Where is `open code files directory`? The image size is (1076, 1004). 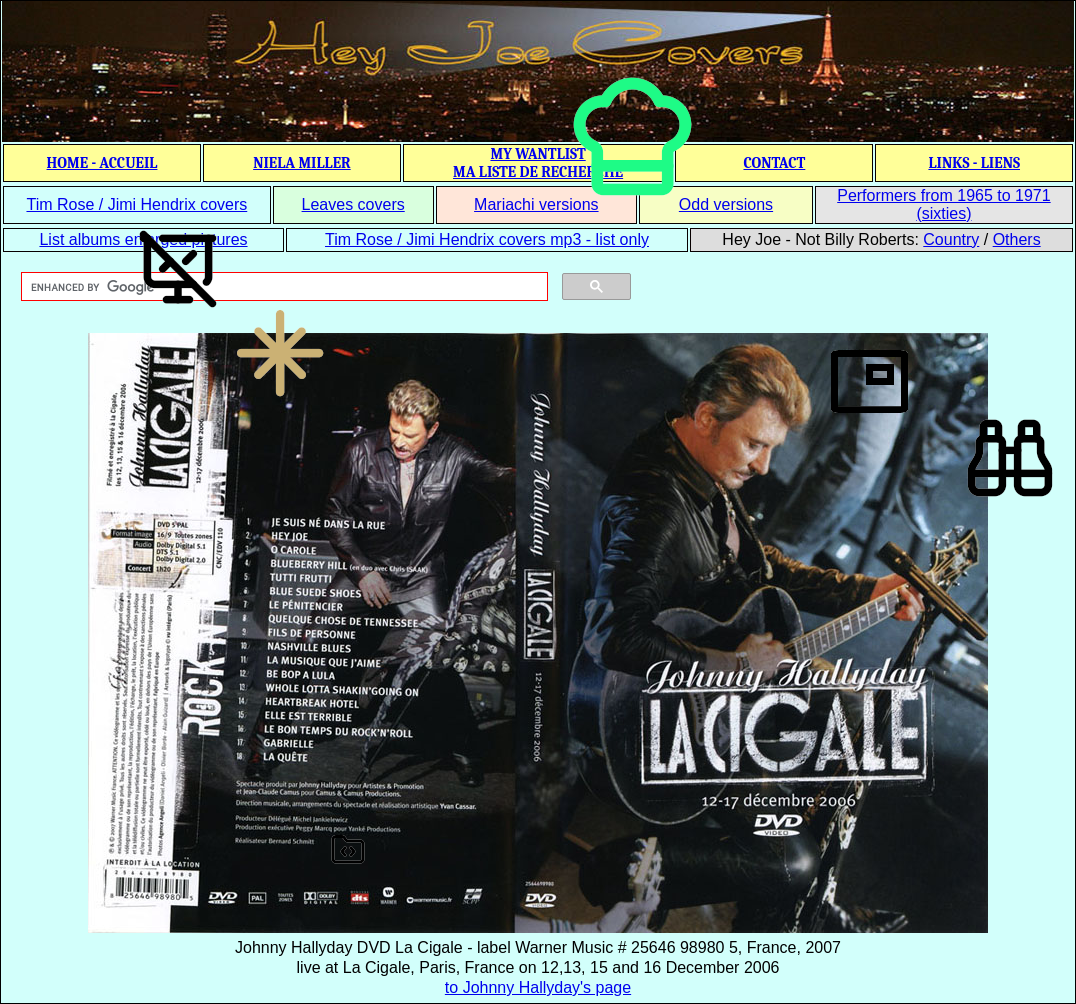 open code files directory is located at coordinates (348, 850).